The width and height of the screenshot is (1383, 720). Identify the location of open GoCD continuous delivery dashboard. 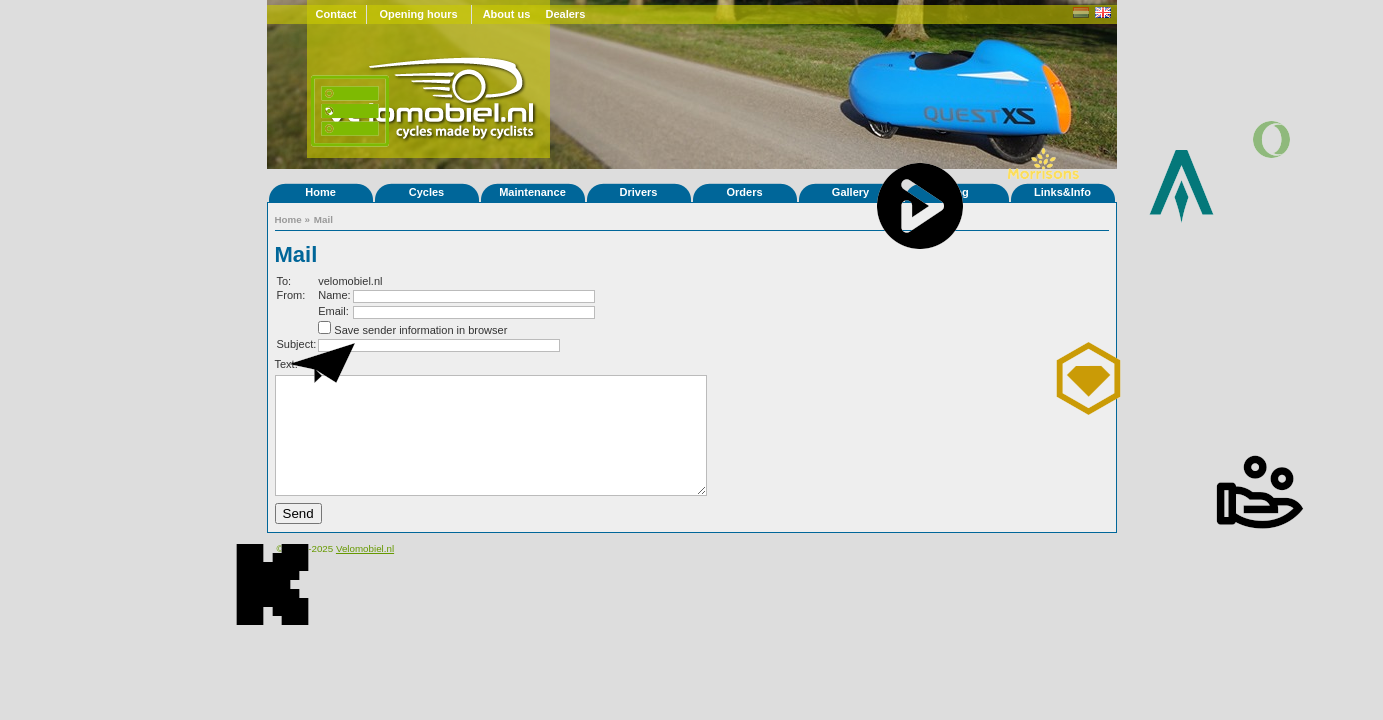
(920, 206).